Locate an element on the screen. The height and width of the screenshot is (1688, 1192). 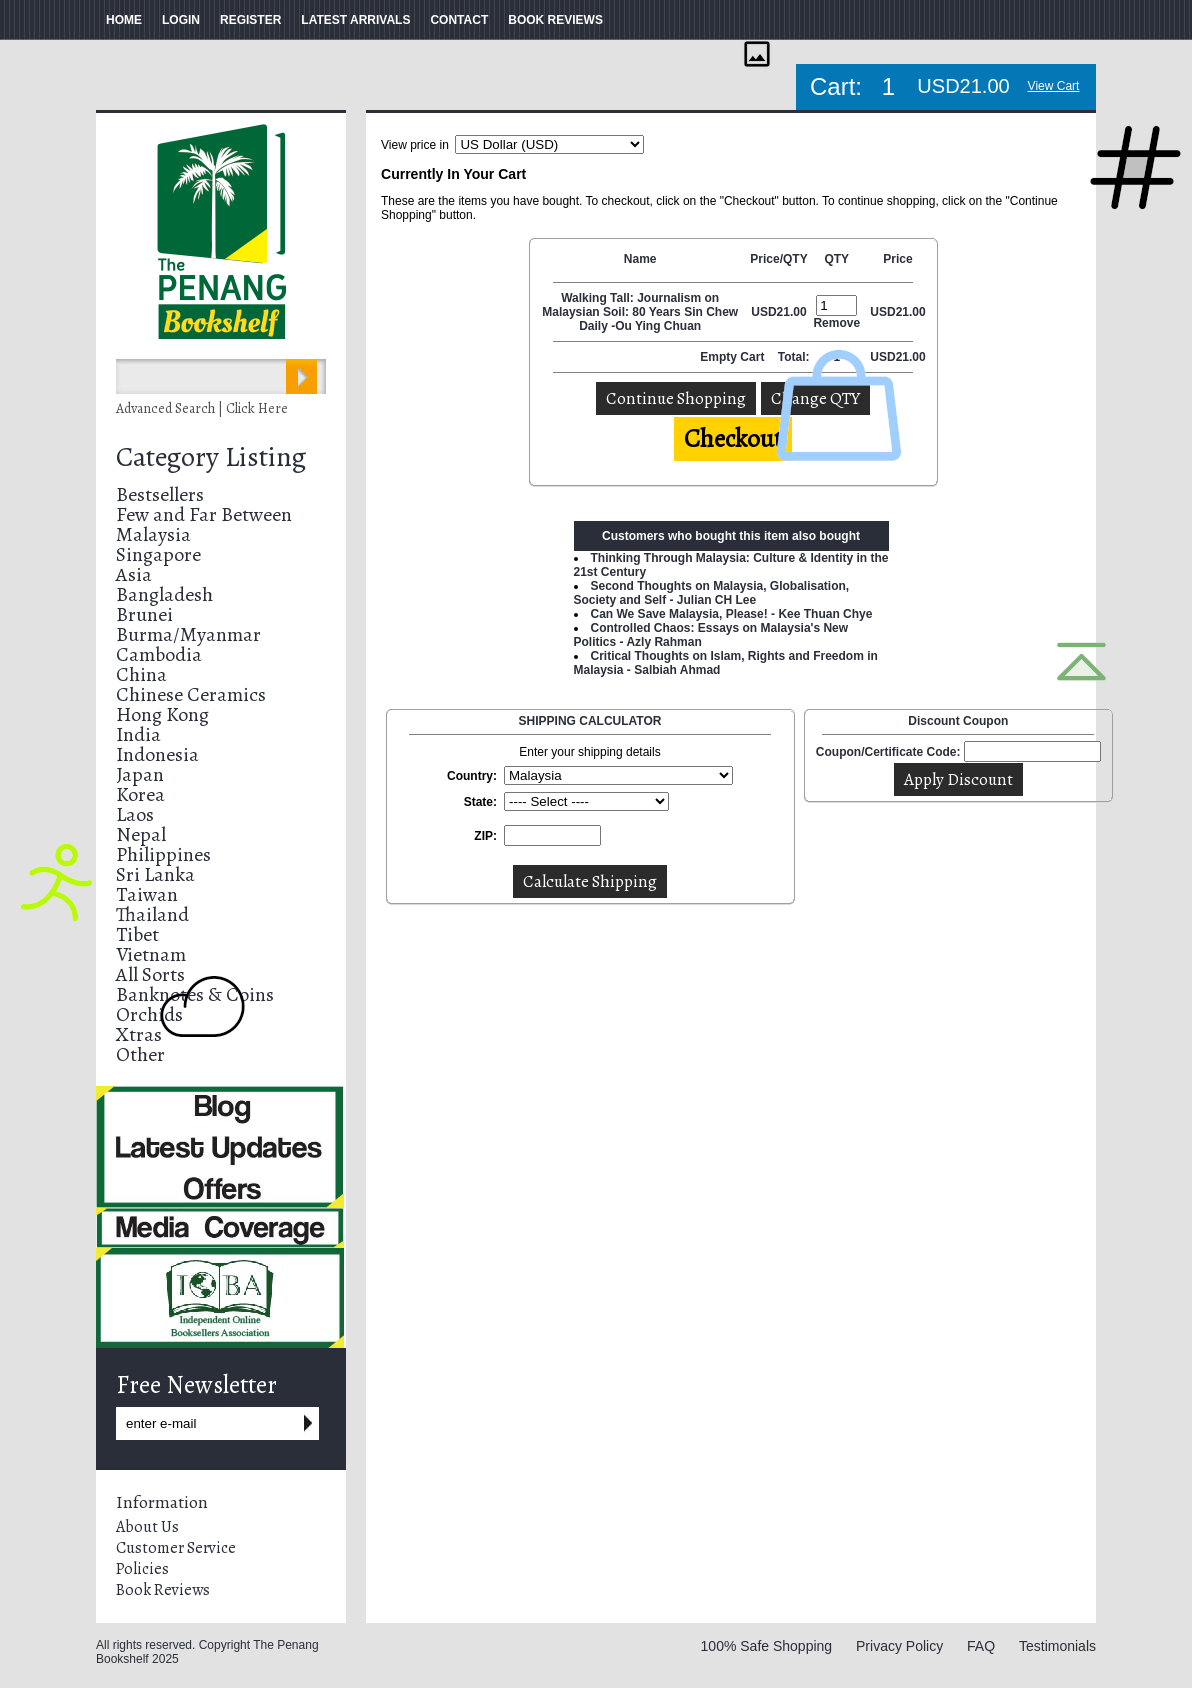
start a run or workout activity is located at coordinates (58, 881).